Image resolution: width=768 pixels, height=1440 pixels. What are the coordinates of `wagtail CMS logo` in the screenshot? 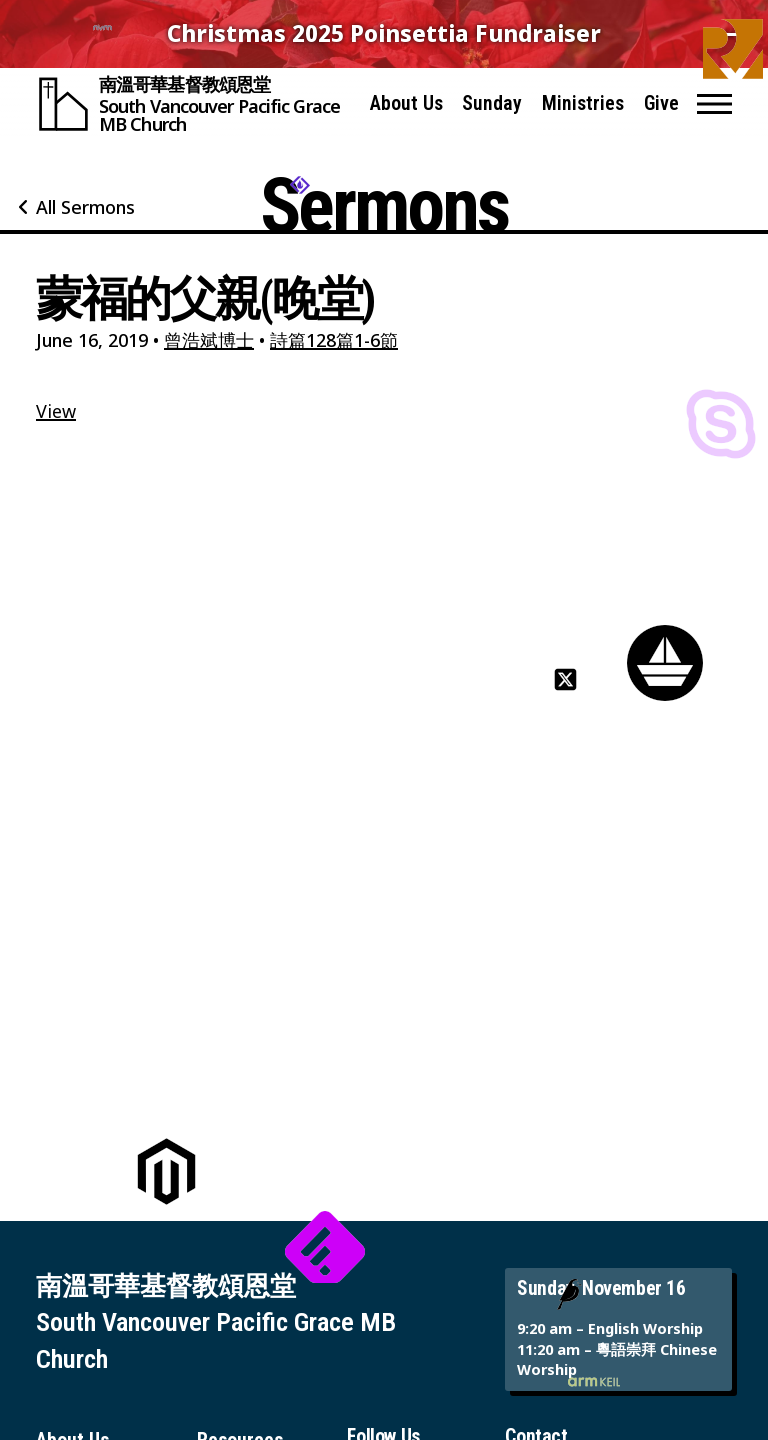 It's located at (569, 1294).